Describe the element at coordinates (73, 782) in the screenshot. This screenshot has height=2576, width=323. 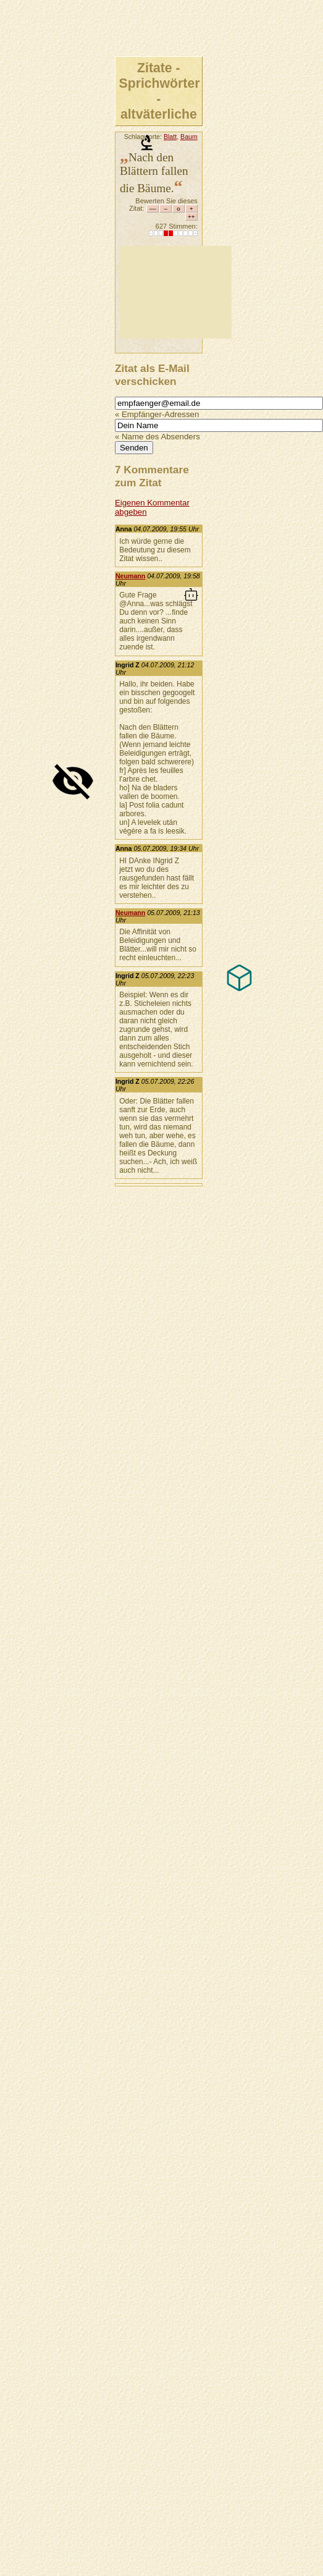
I see `hide password or sensitive content` at that location.